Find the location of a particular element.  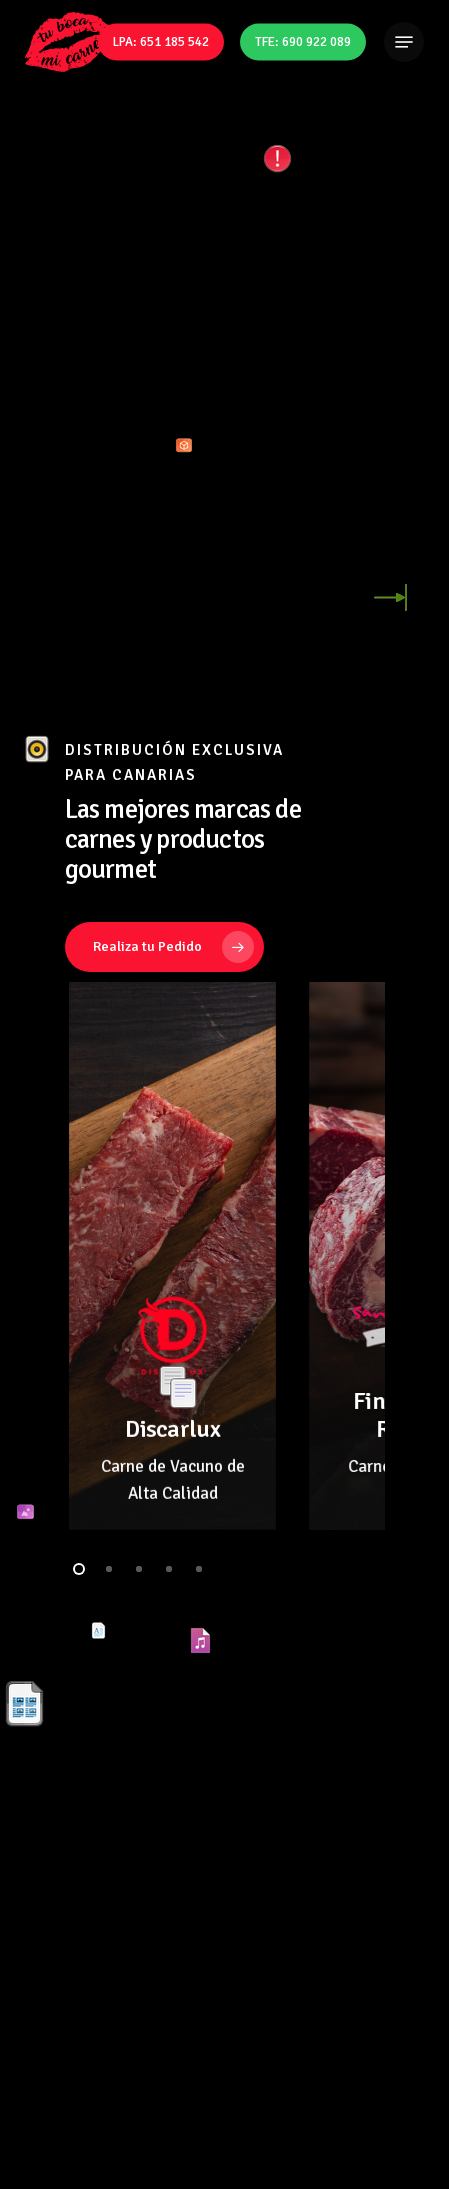

copy selected content to clipboard is located at coordinates (178, 1387).